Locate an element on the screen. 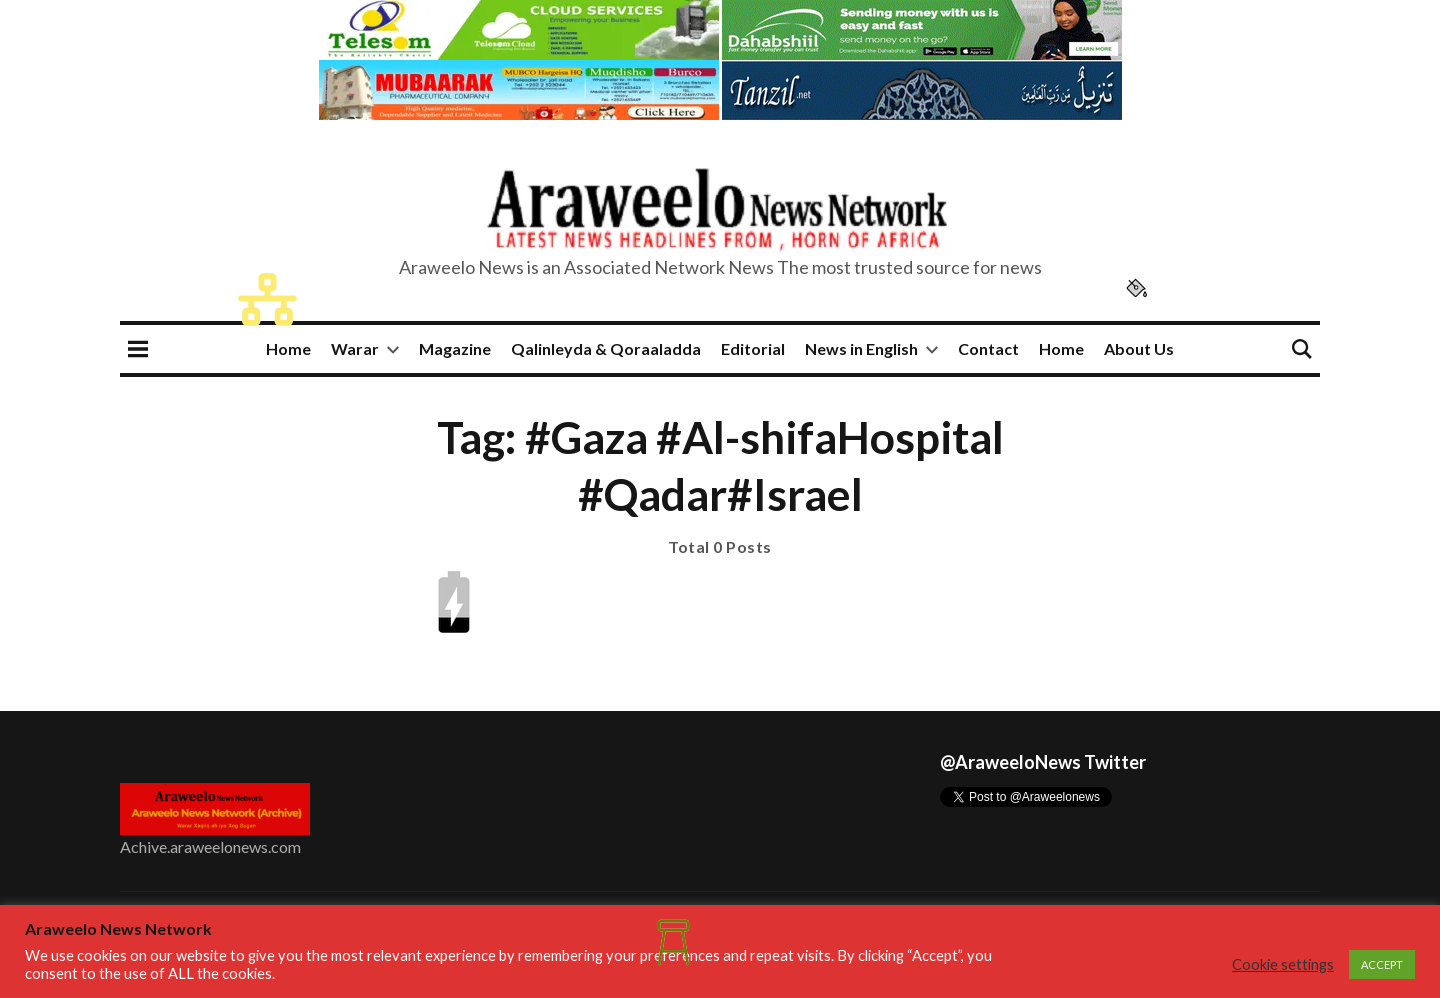 This screenshot has width=1440, height=998. view network connections is located at coordinates (267, 300).